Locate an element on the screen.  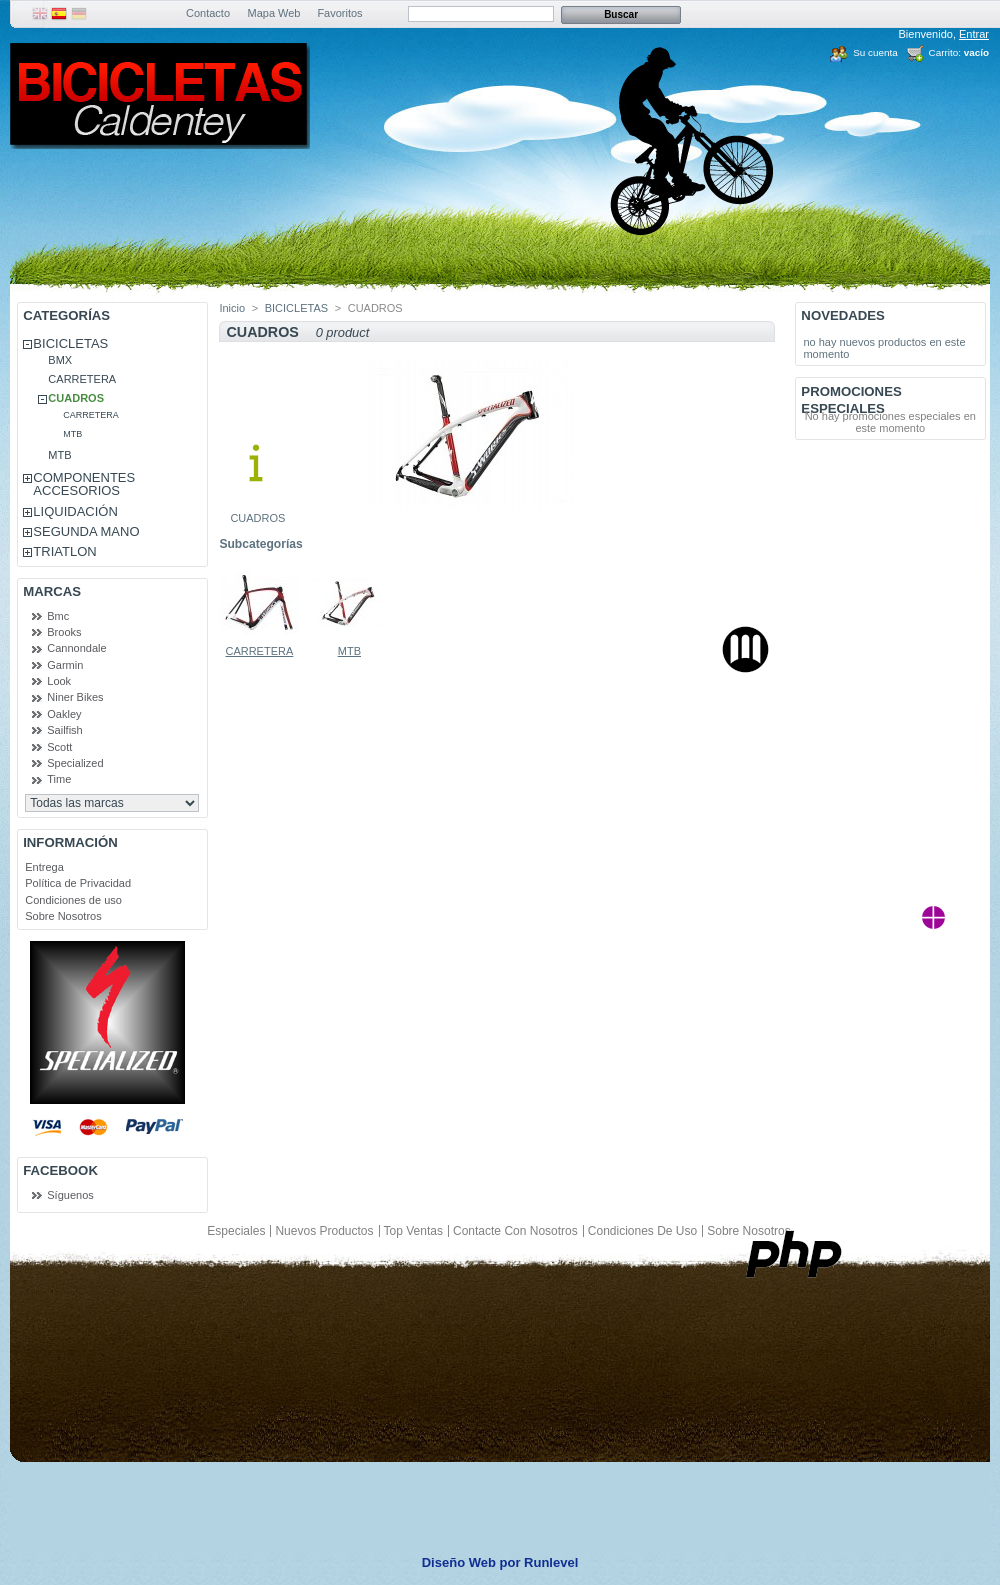
quarto publishing system logo is located at coordinates (933, 917).